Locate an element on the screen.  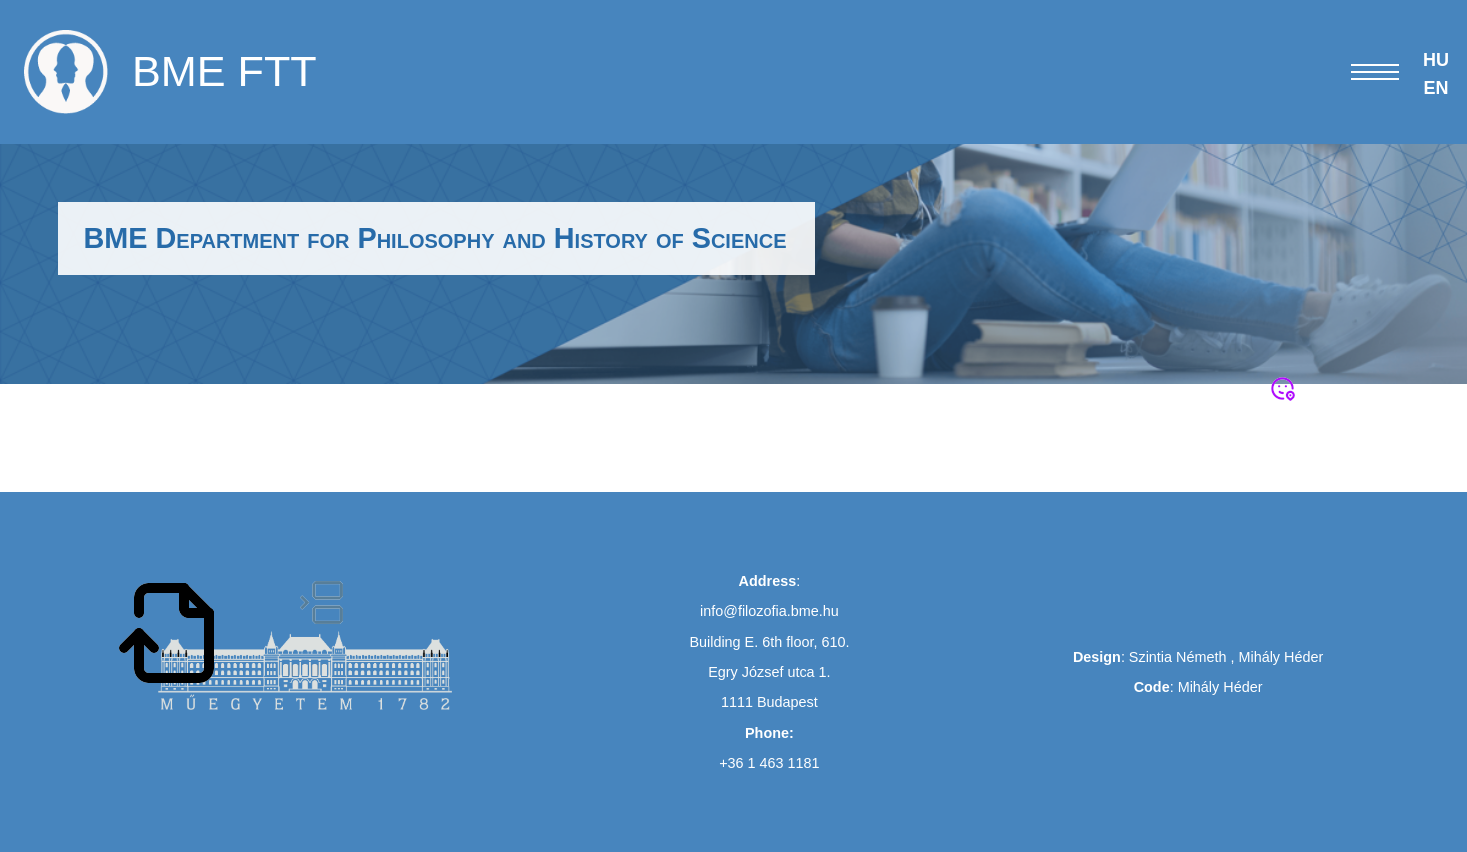
pin your current mood or status is located at coordinates (1282, 388).